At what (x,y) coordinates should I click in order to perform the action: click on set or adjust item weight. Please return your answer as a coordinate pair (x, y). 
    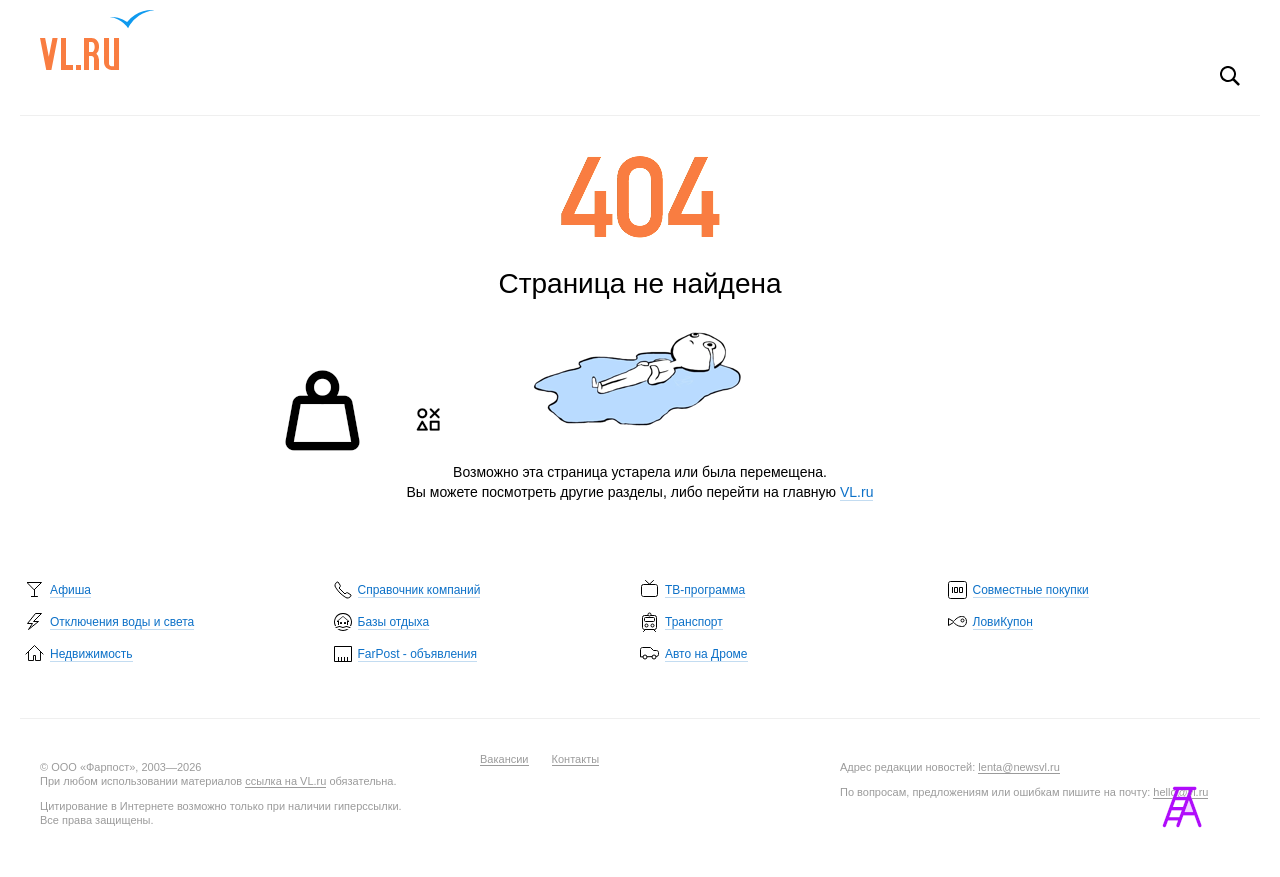
    Looking at the image, I should click on (322, 412).